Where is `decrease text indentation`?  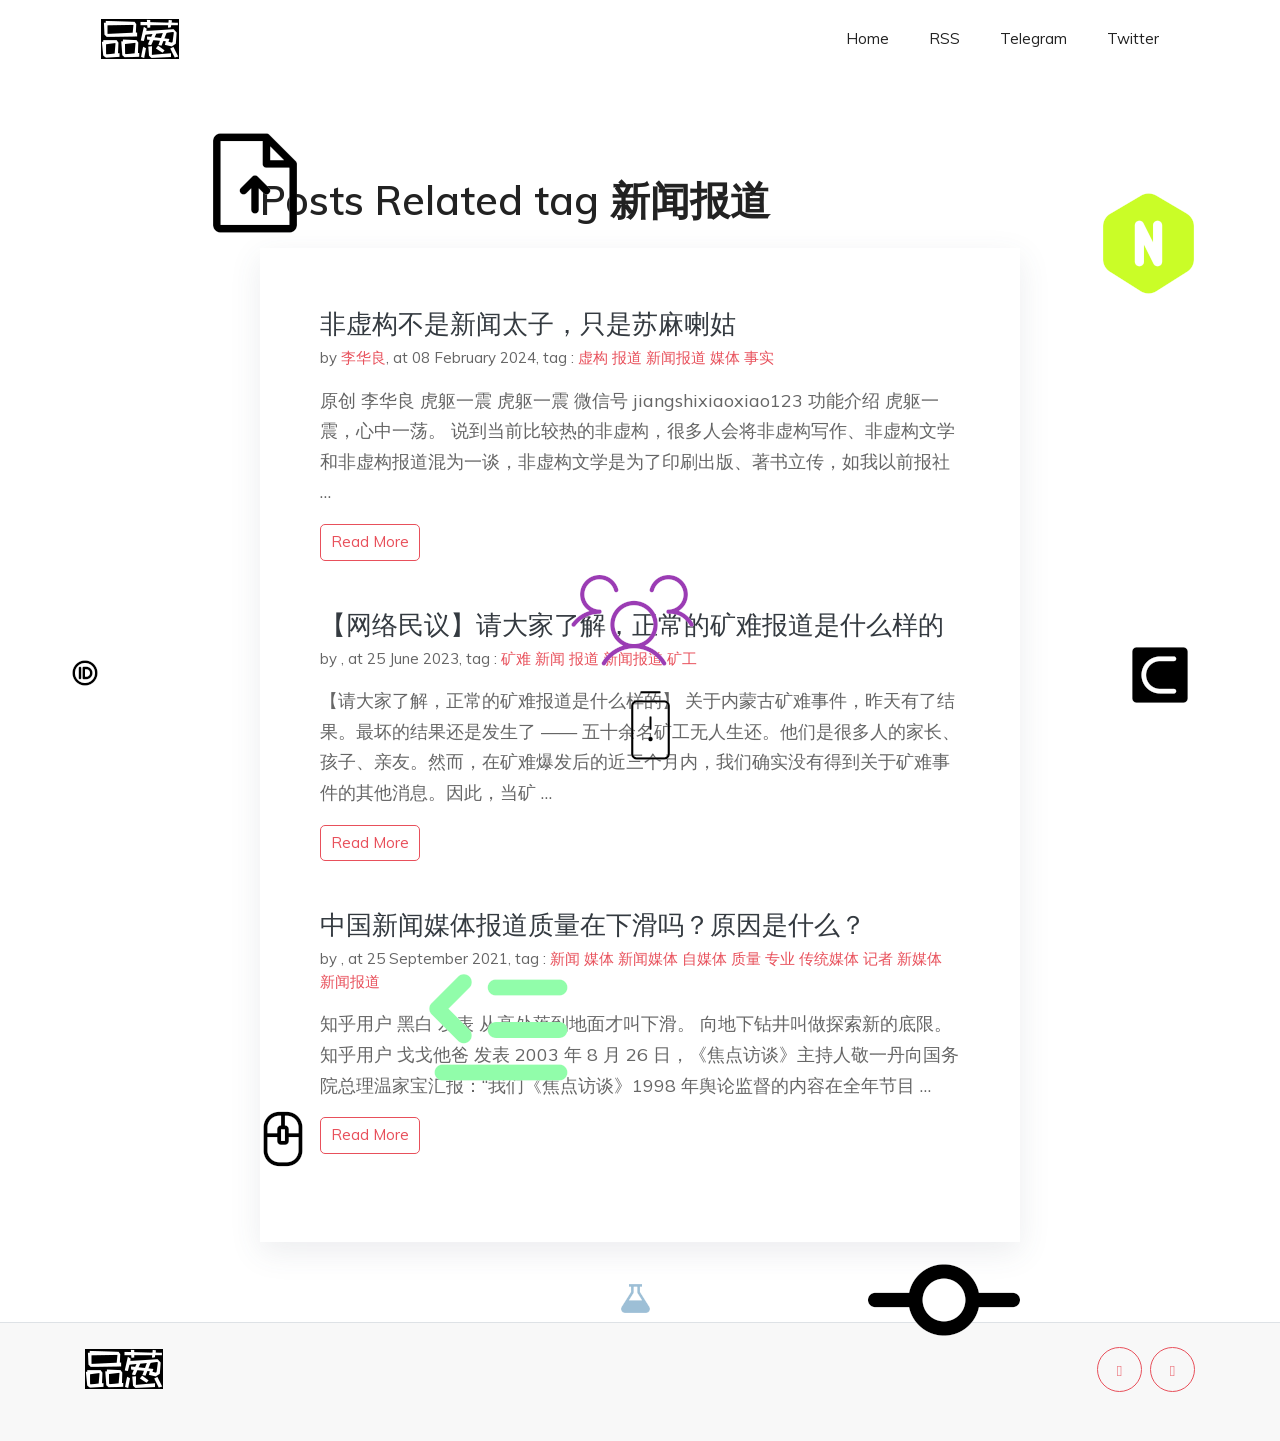 decrease text indentation is located at coordinates (501, 1030).